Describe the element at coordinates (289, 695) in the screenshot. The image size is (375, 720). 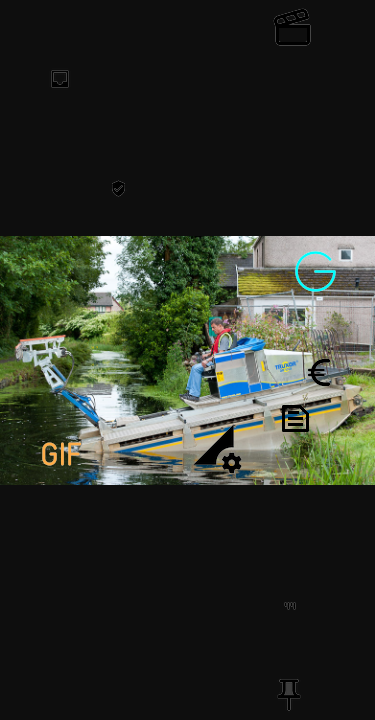
I see `pin an item to keep it visible` at that location.